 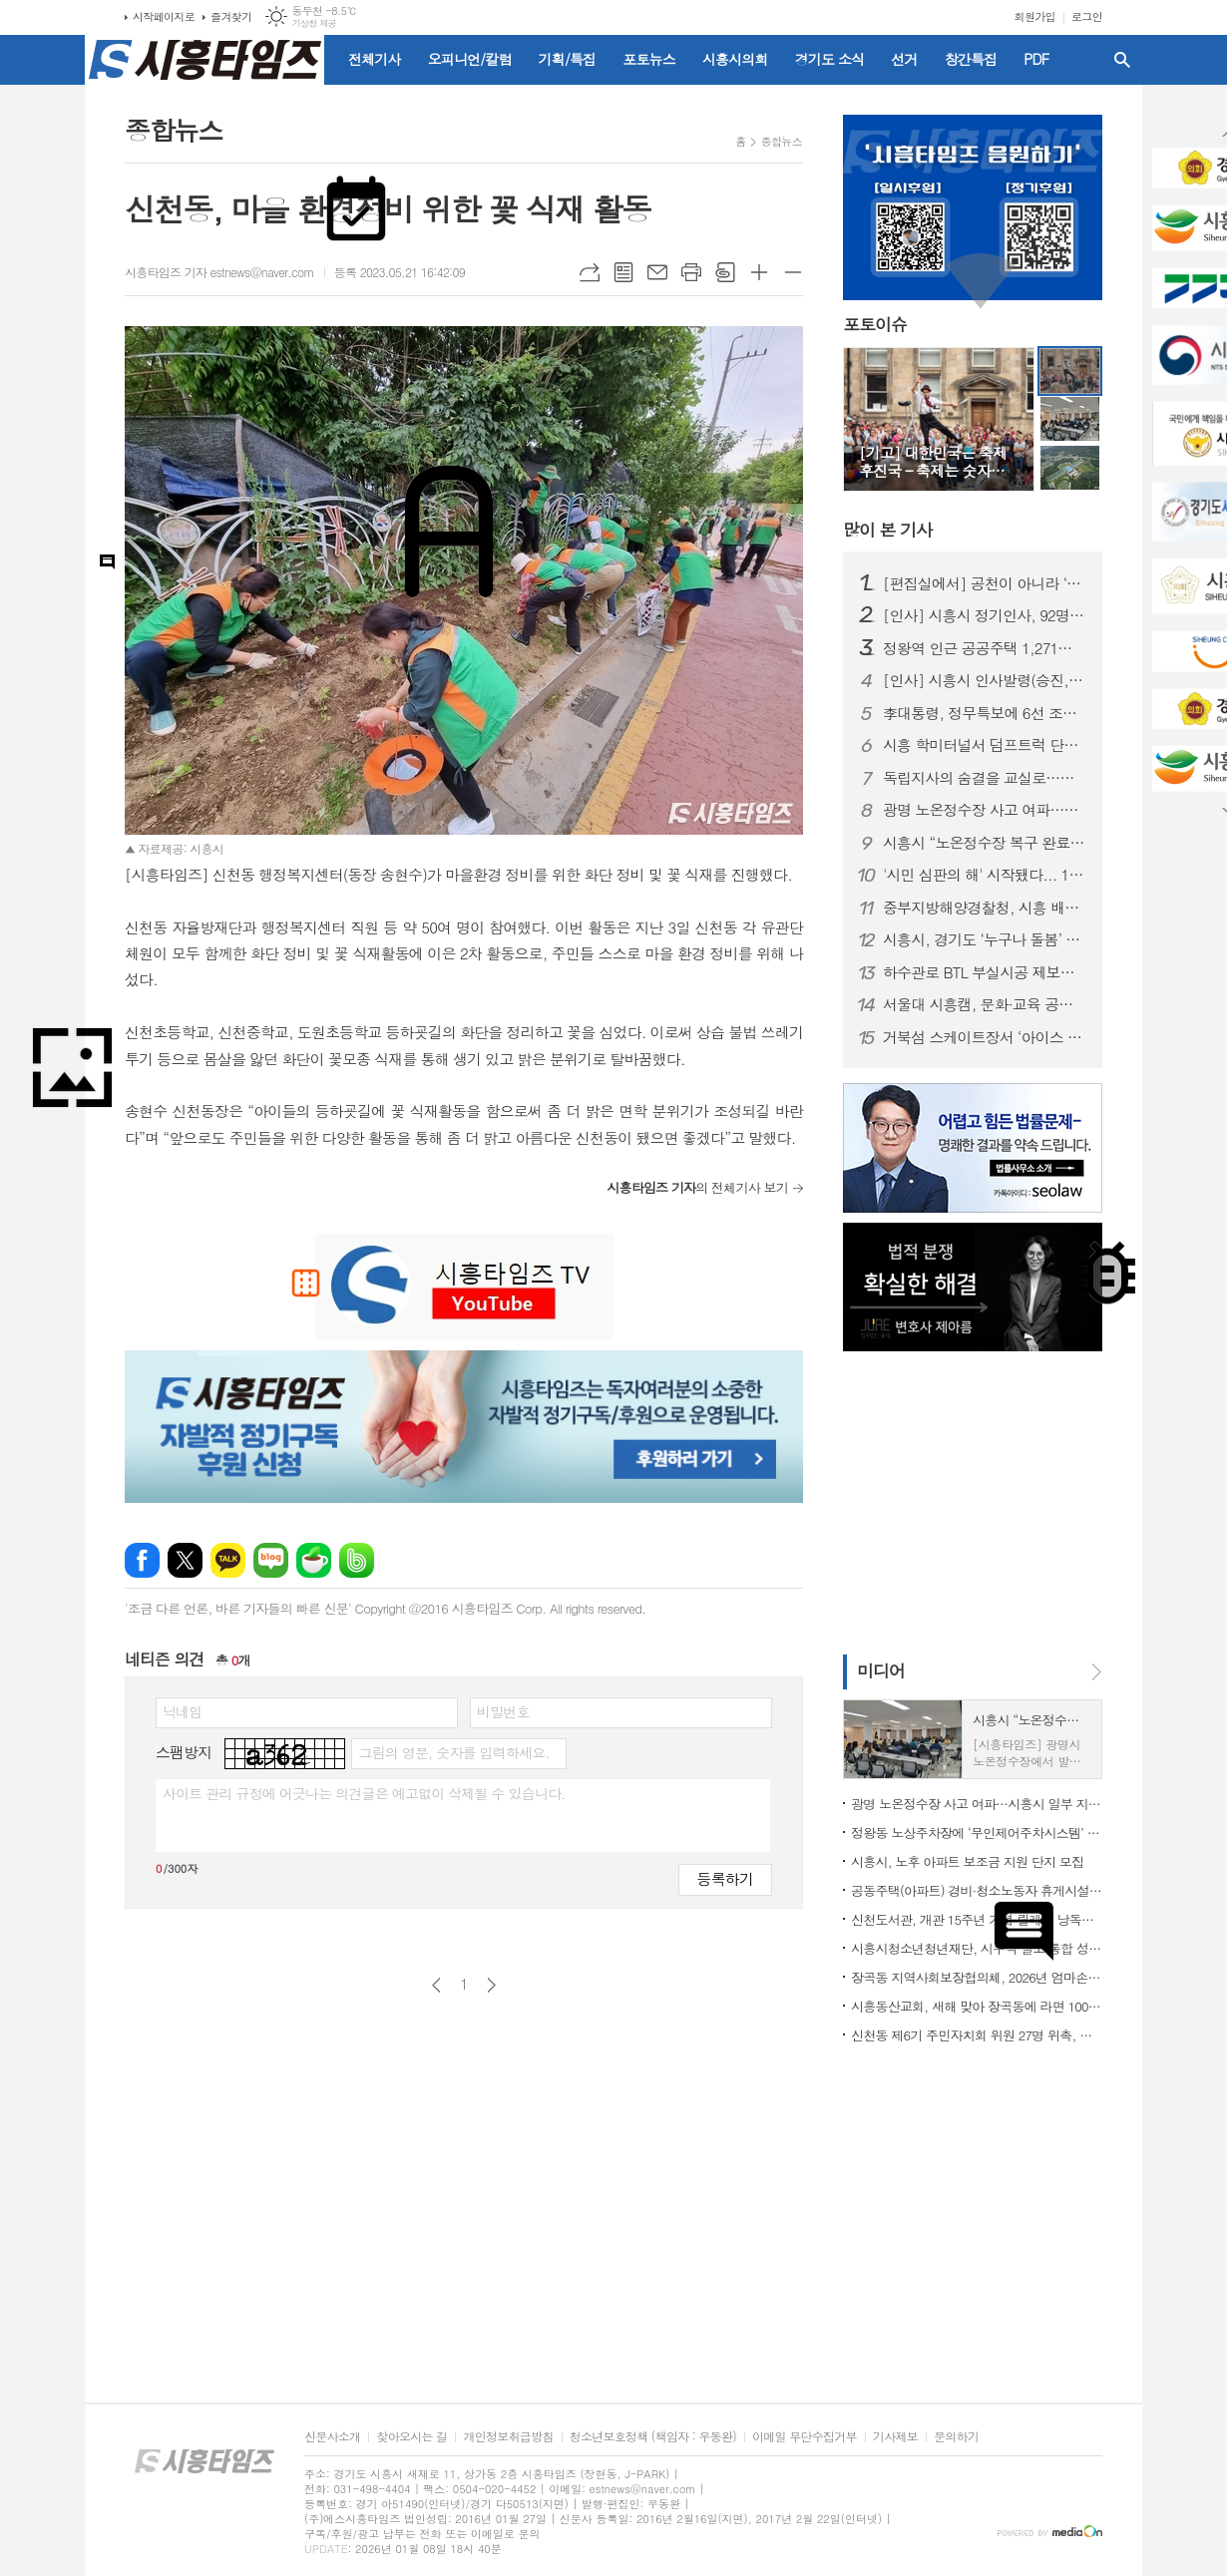 What do you see at coordinates (1023, 1931) in the screenshot?
I see `open comments section` at bounding box center [1023, 1931].